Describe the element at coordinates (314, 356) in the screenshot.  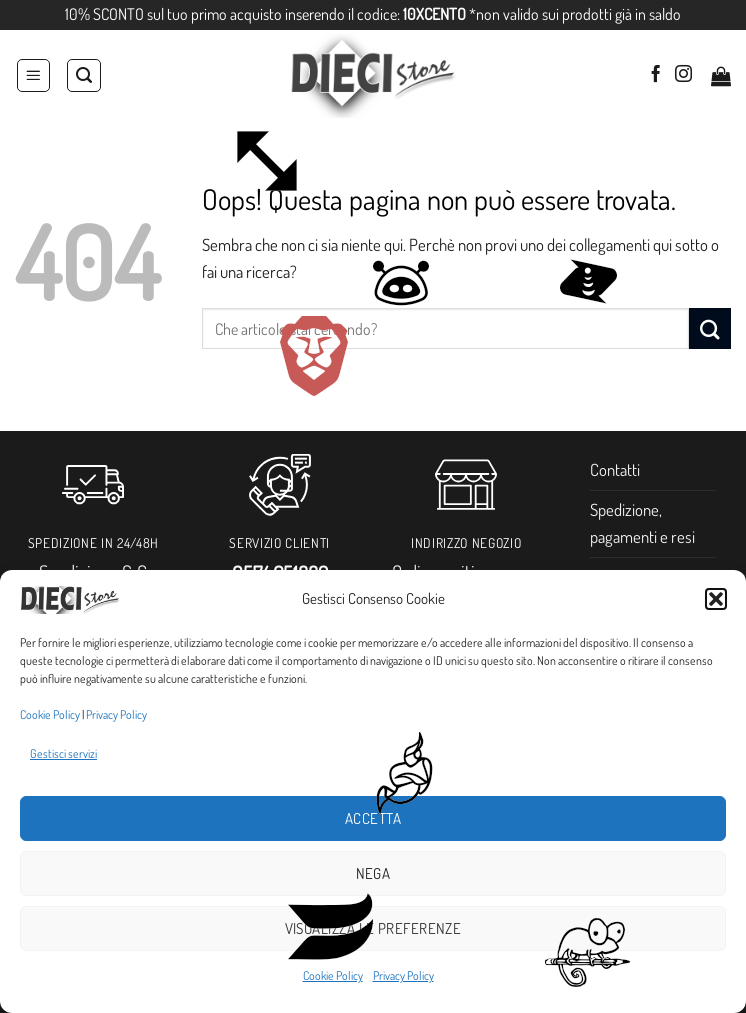
I see `open brave browser` at that location.